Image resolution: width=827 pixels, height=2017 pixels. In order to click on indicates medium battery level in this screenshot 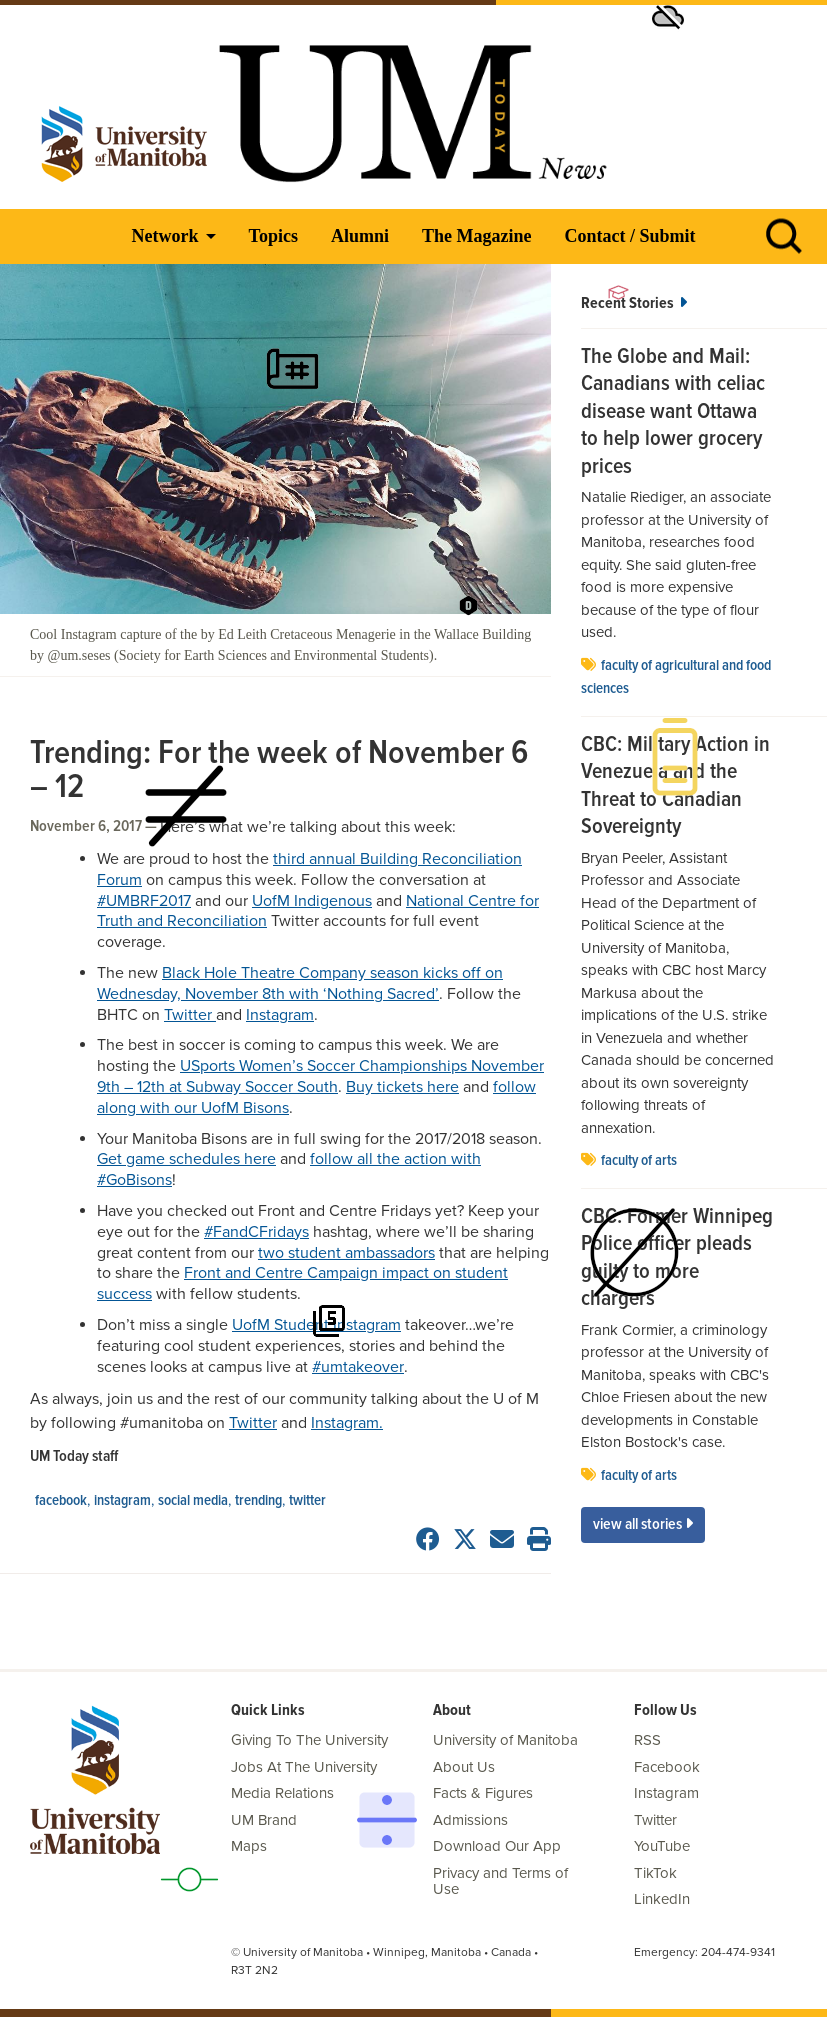, I will do `click(675, 758)`.